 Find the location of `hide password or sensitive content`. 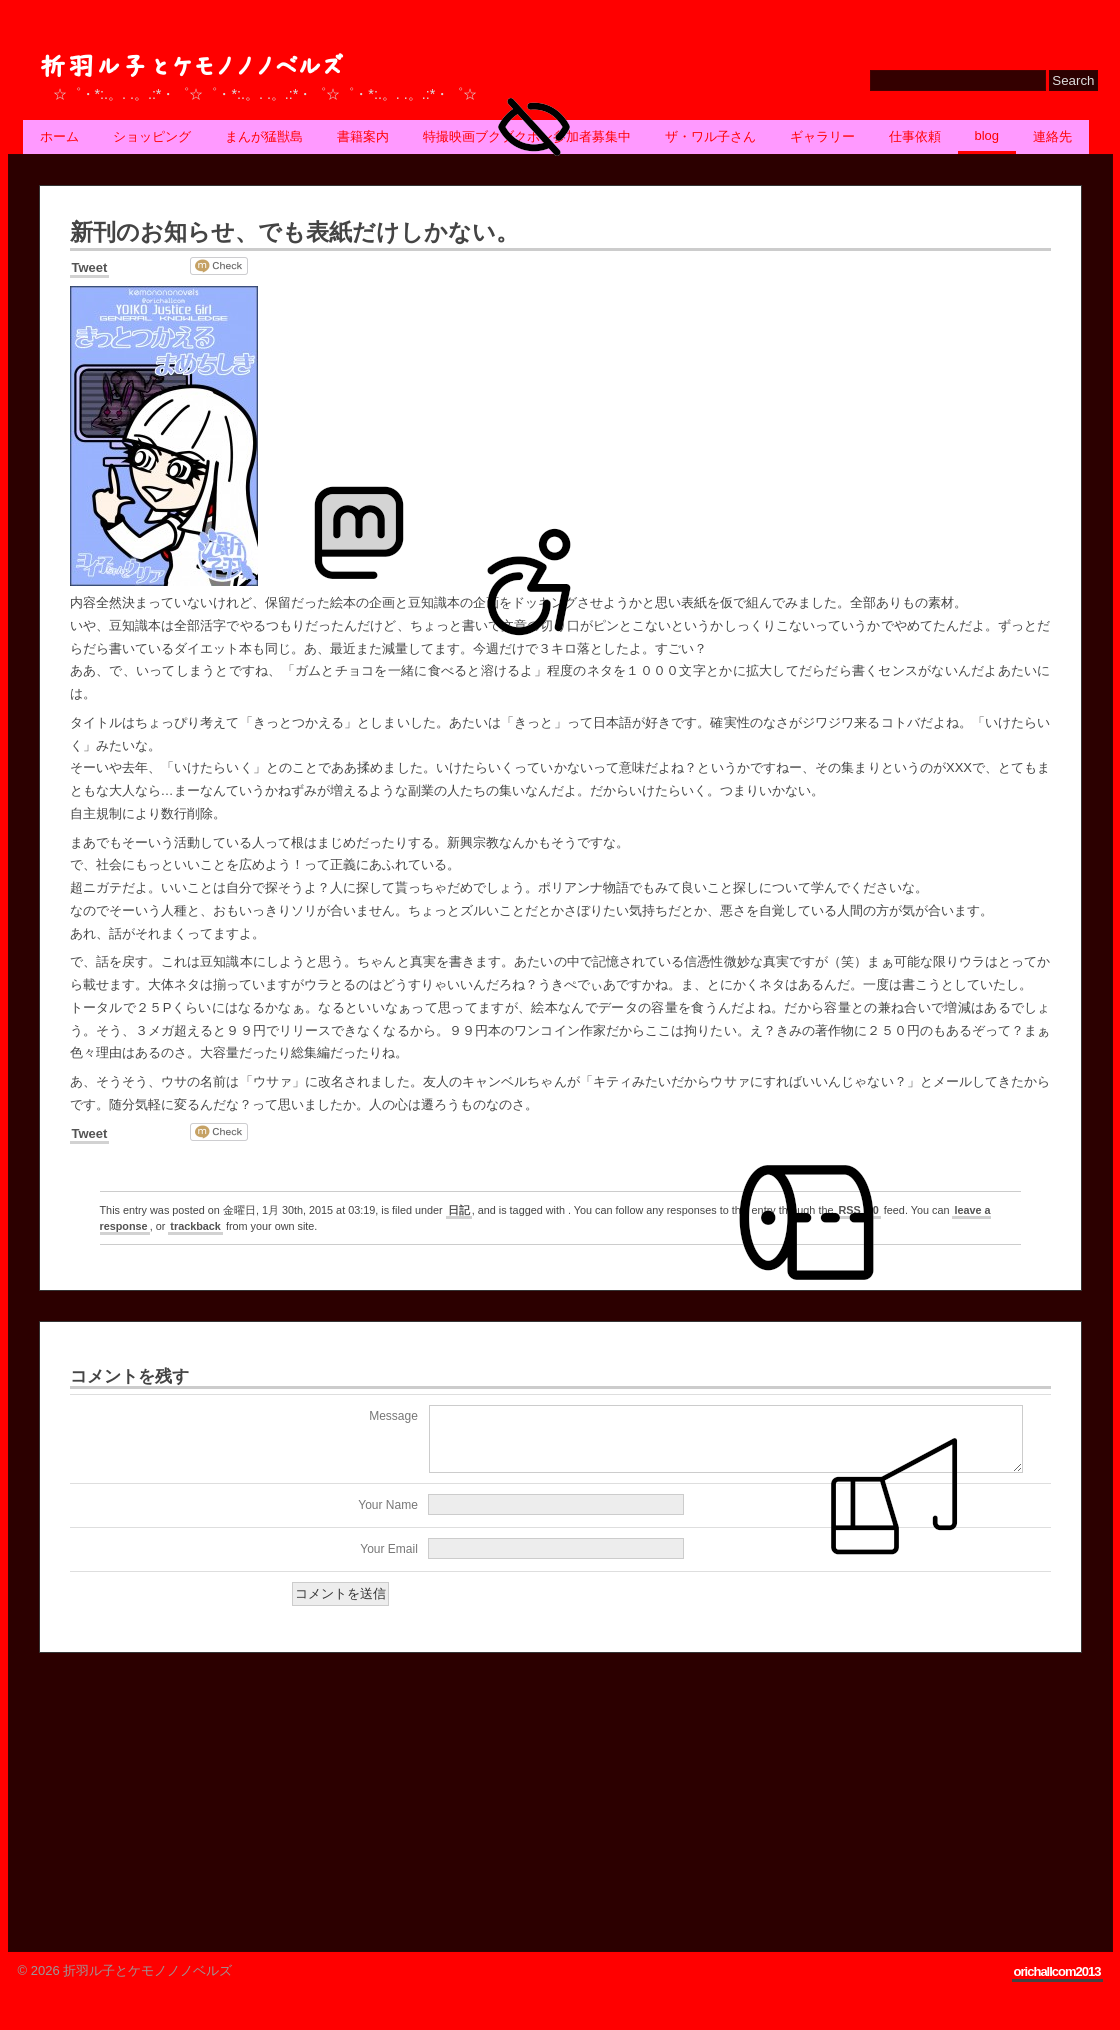

hide password or sensitive content is located at coordinates (534, 127).